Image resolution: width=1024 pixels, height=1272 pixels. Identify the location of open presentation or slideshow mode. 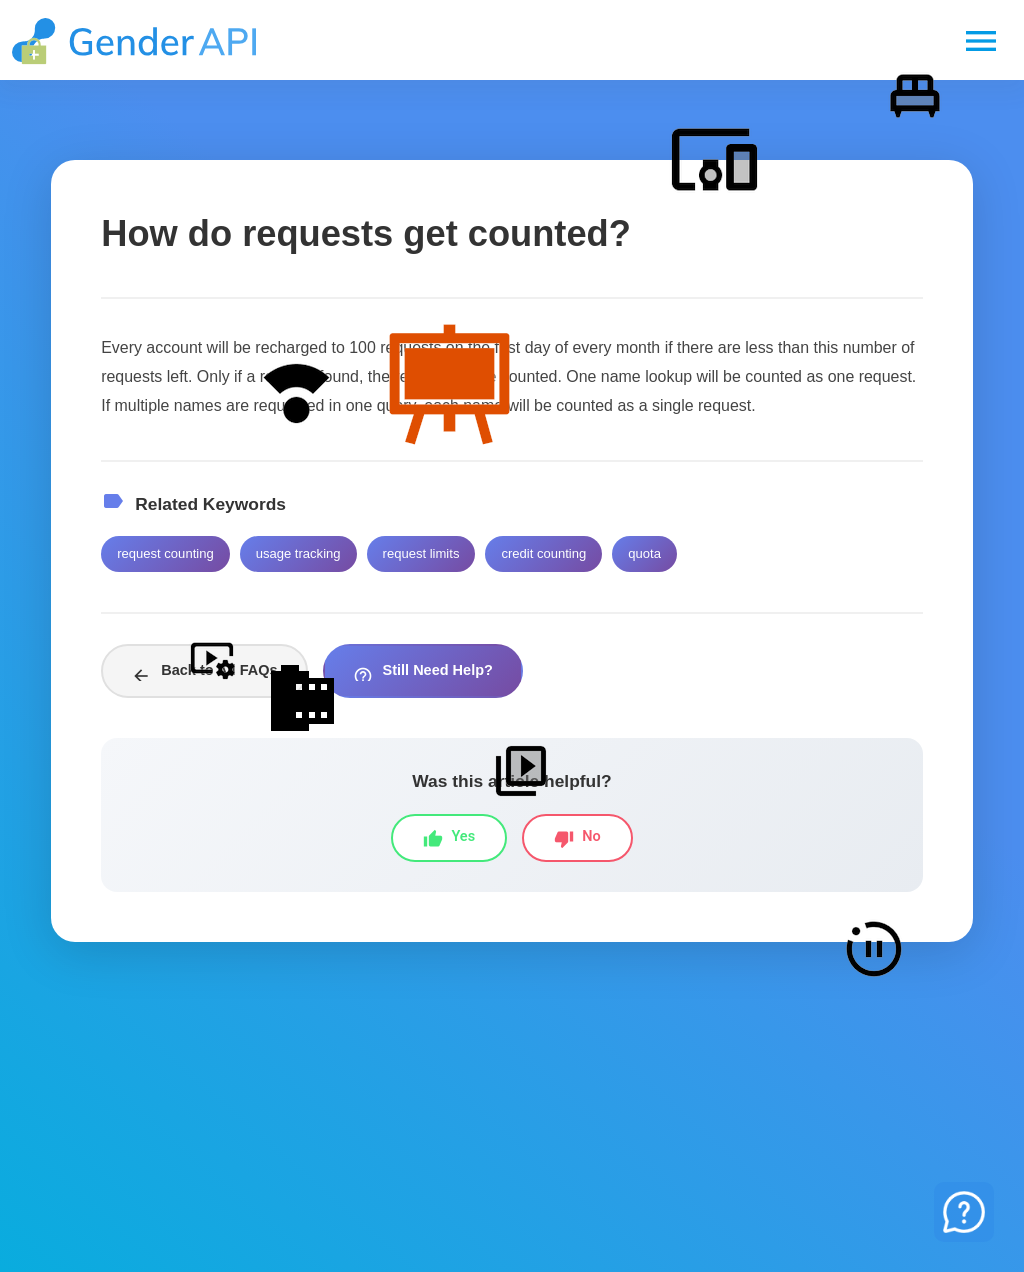
(449, 384).